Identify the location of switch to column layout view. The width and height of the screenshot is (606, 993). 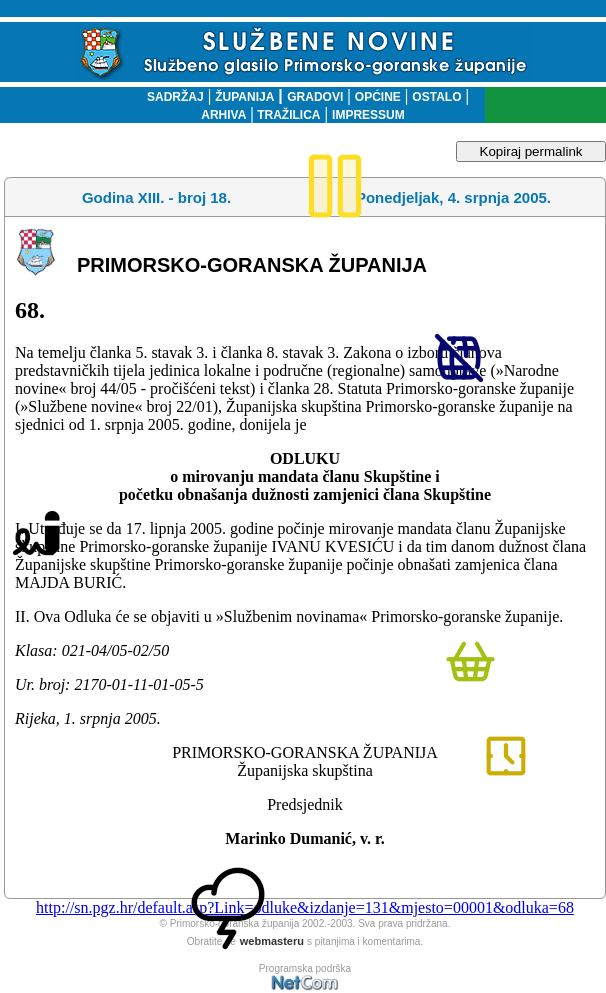
(335, 186).